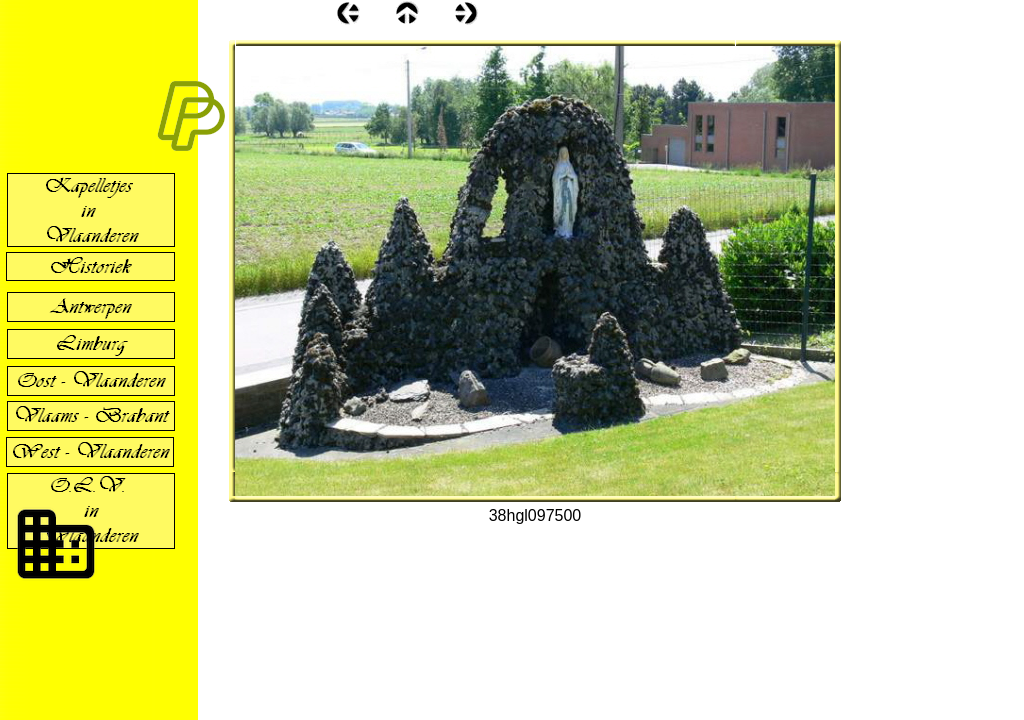  What do you see at coordinates (56, 544) in the screenshot?
I see `view business contact information` at bounding box center [56, 544].